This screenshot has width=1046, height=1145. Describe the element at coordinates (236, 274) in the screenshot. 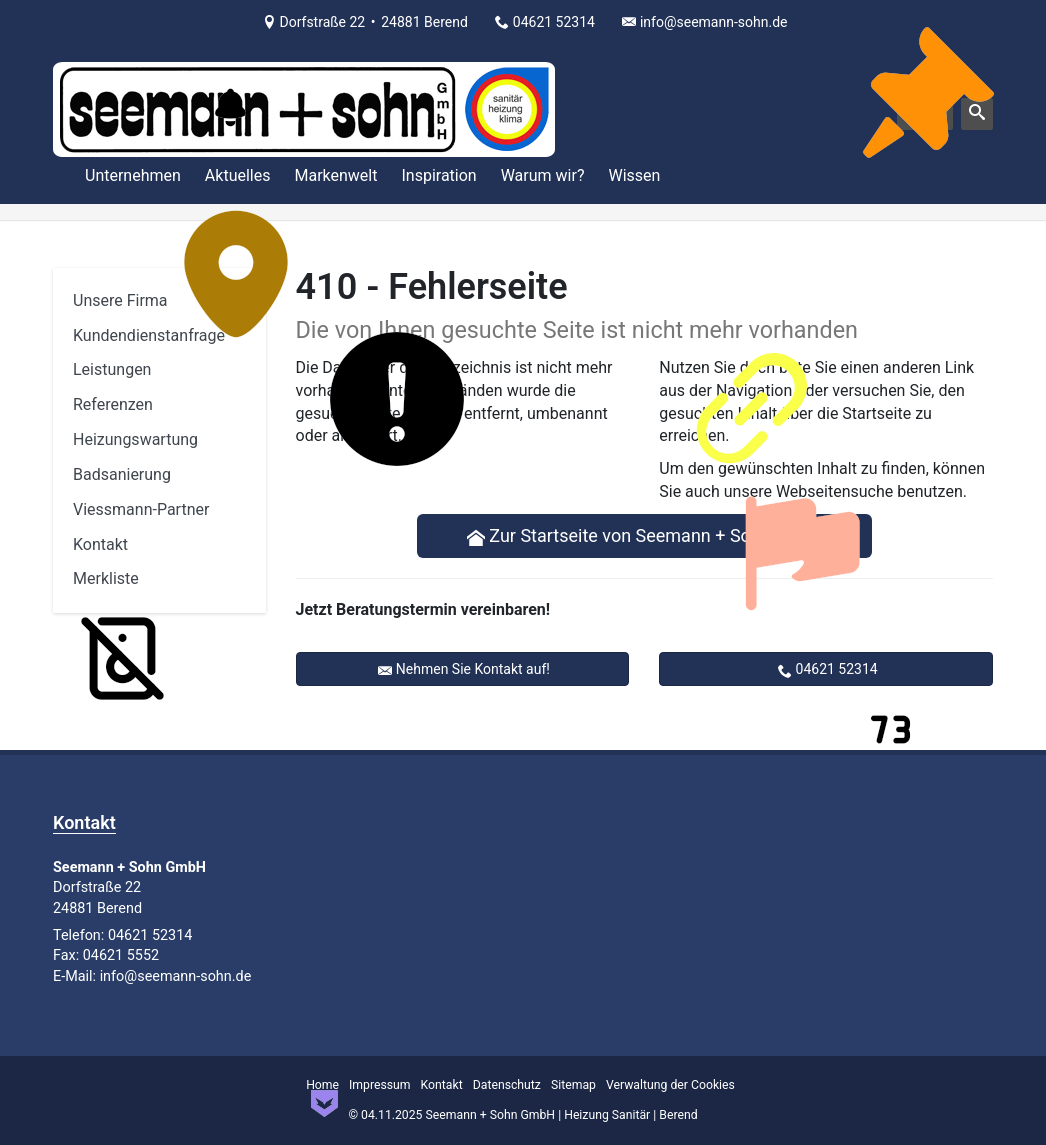

I see `view or share your current location` at that location.